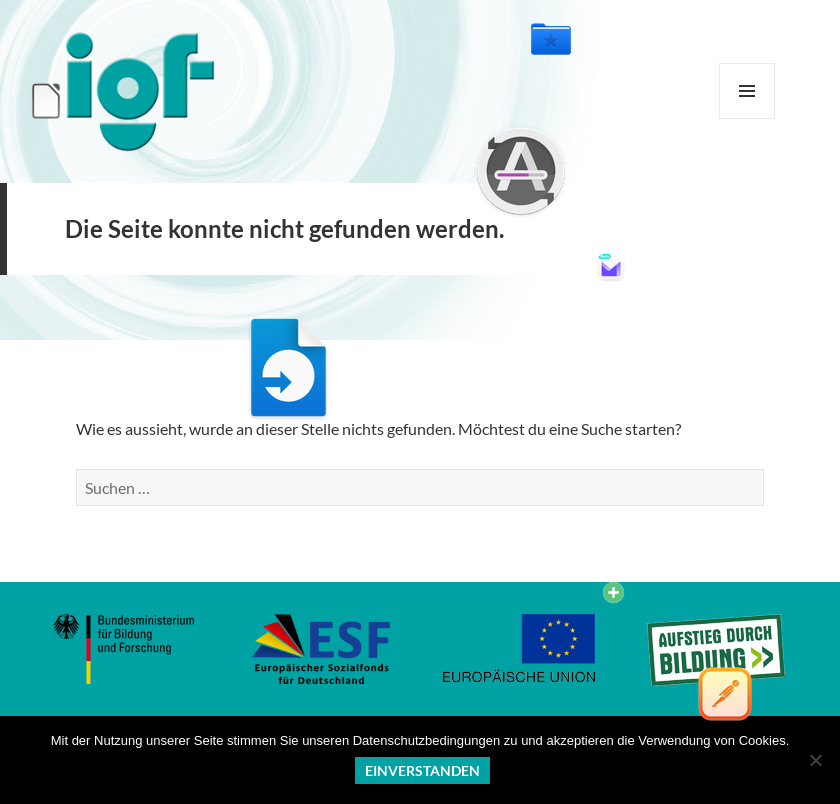 The height and width of the screenshot is (804, 840). Describe the element at coordinates (288, 369) in the screenshot. I see `a gdscript source code file` at that location.